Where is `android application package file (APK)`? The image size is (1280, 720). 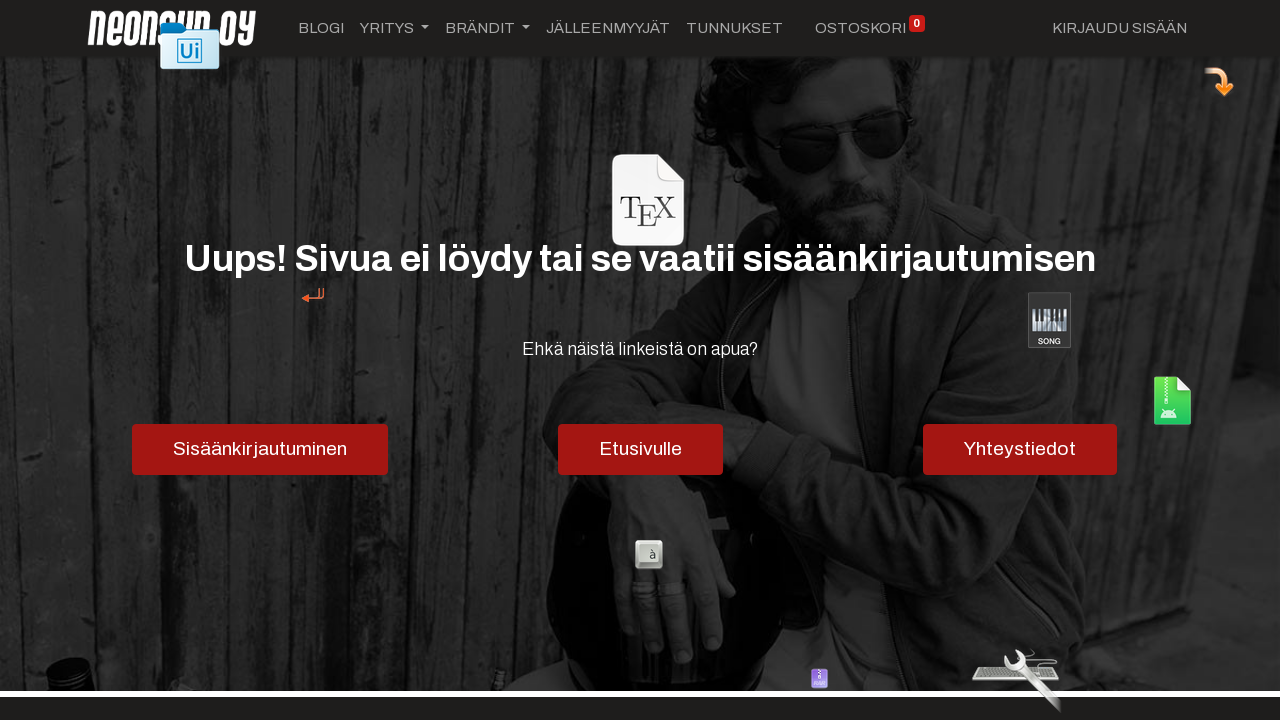
android application package file (APK) is located at coordinates (1172, 401).